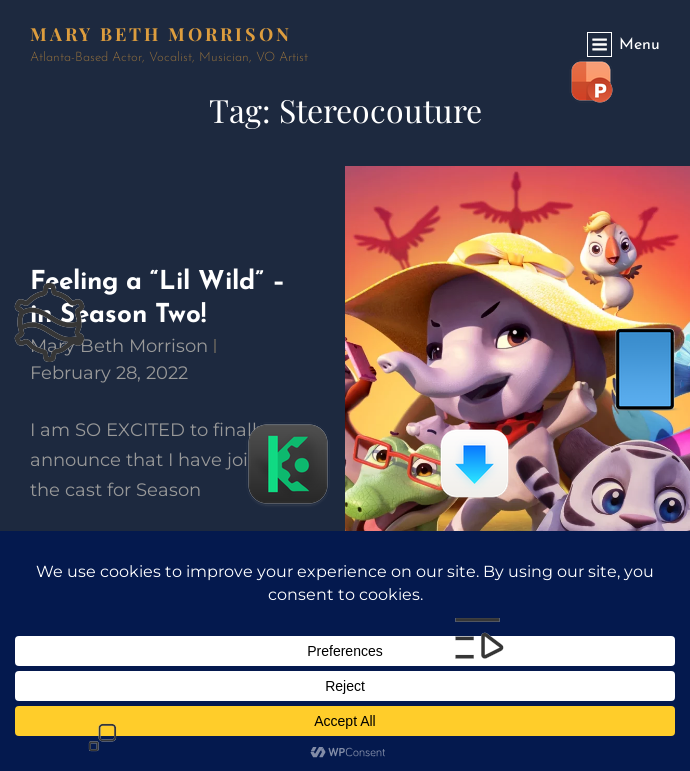  What do you see at coordinates (591, 81) in the screenshot?
I see `open Microsoft PowerPoint` at bounding box center [591, 81].